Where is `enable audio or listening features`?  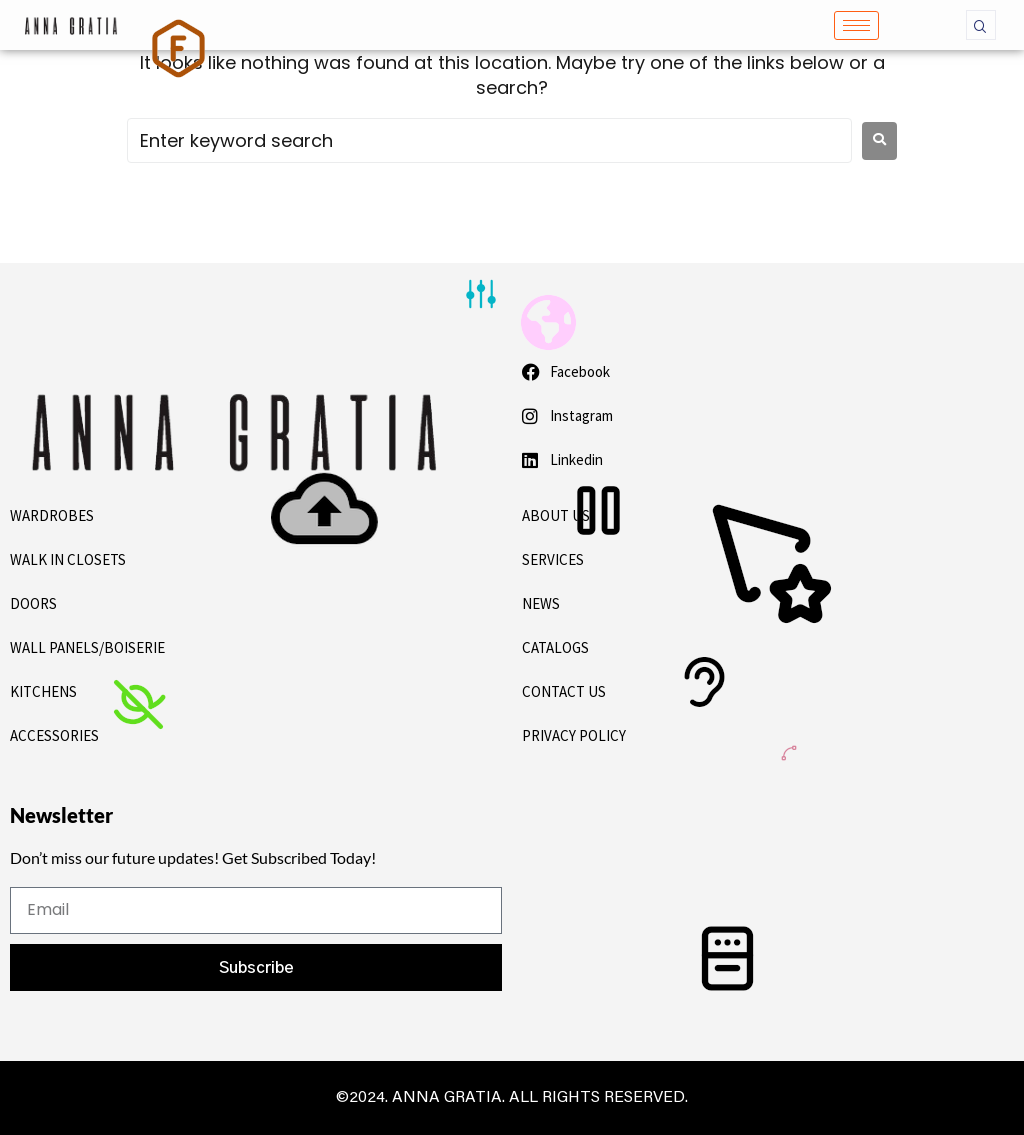 enable audio or listening features is located at coordinates (702, 682).